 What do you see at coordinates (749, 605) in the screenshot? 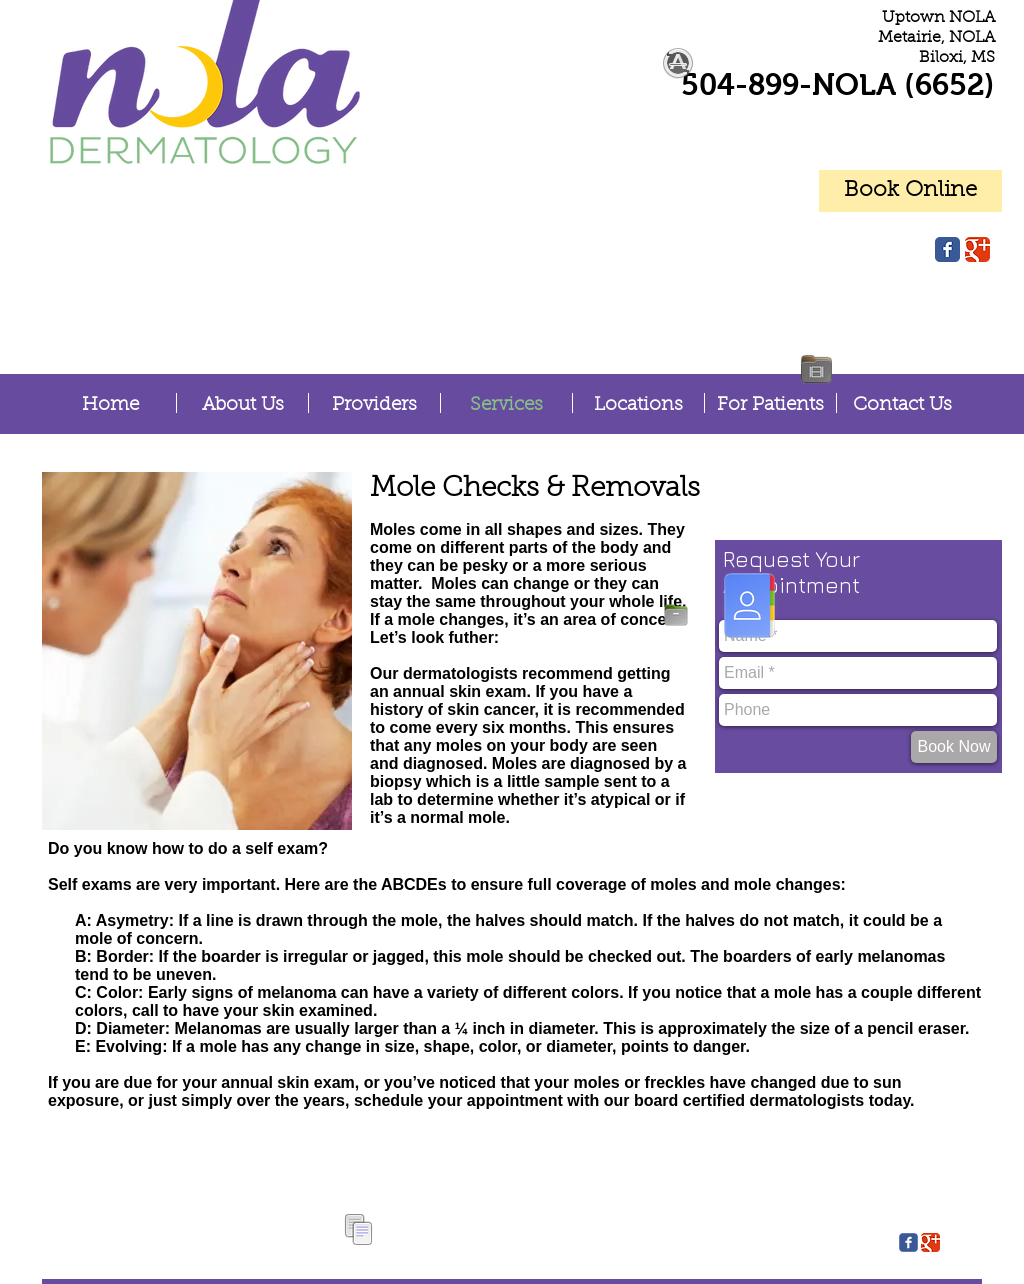
I see `open the contacts app` at bounding box center [749, 605].